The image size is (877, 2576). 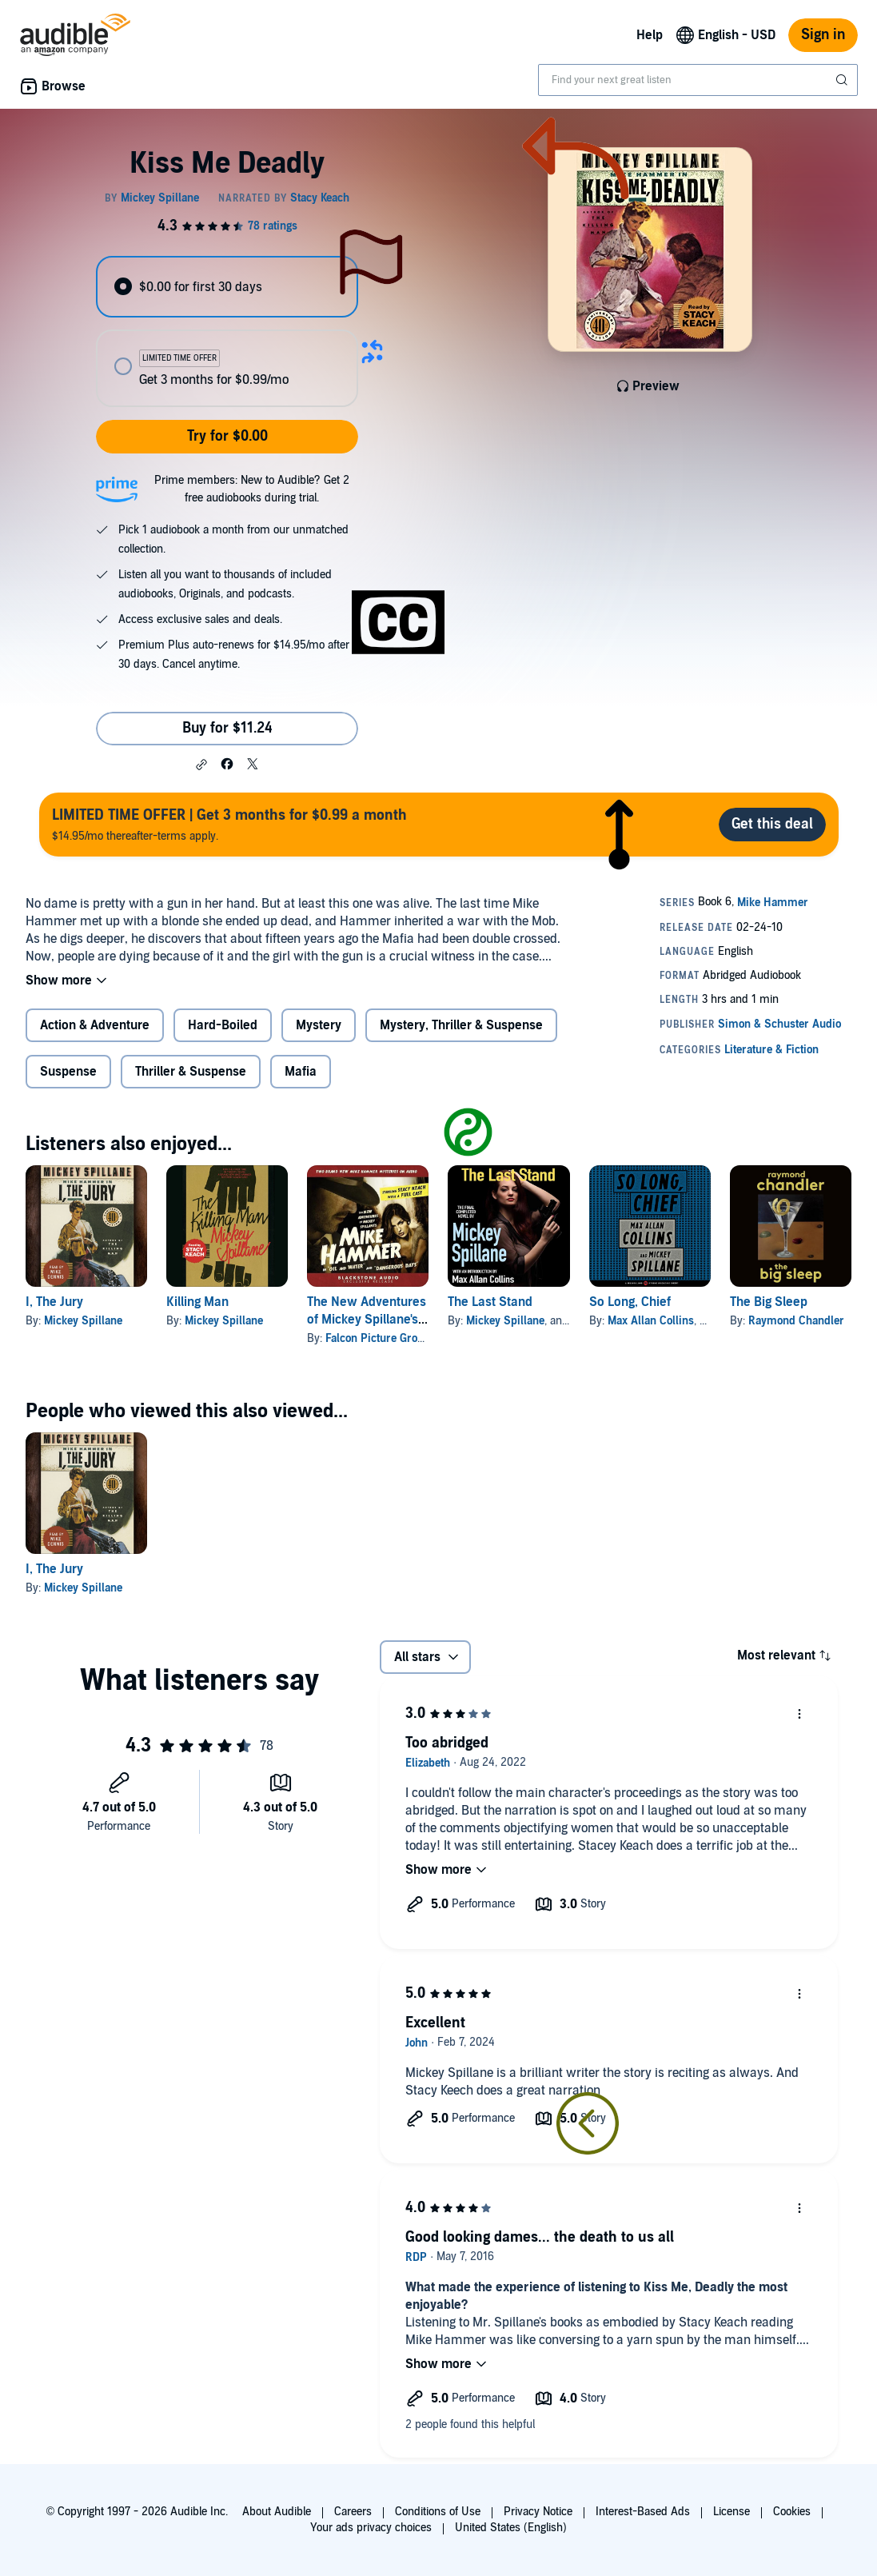 What do you see at coordinates (588, 2123) in the screenshot?
I see `go back to the previous screen` at bounding box center [588, 2123].